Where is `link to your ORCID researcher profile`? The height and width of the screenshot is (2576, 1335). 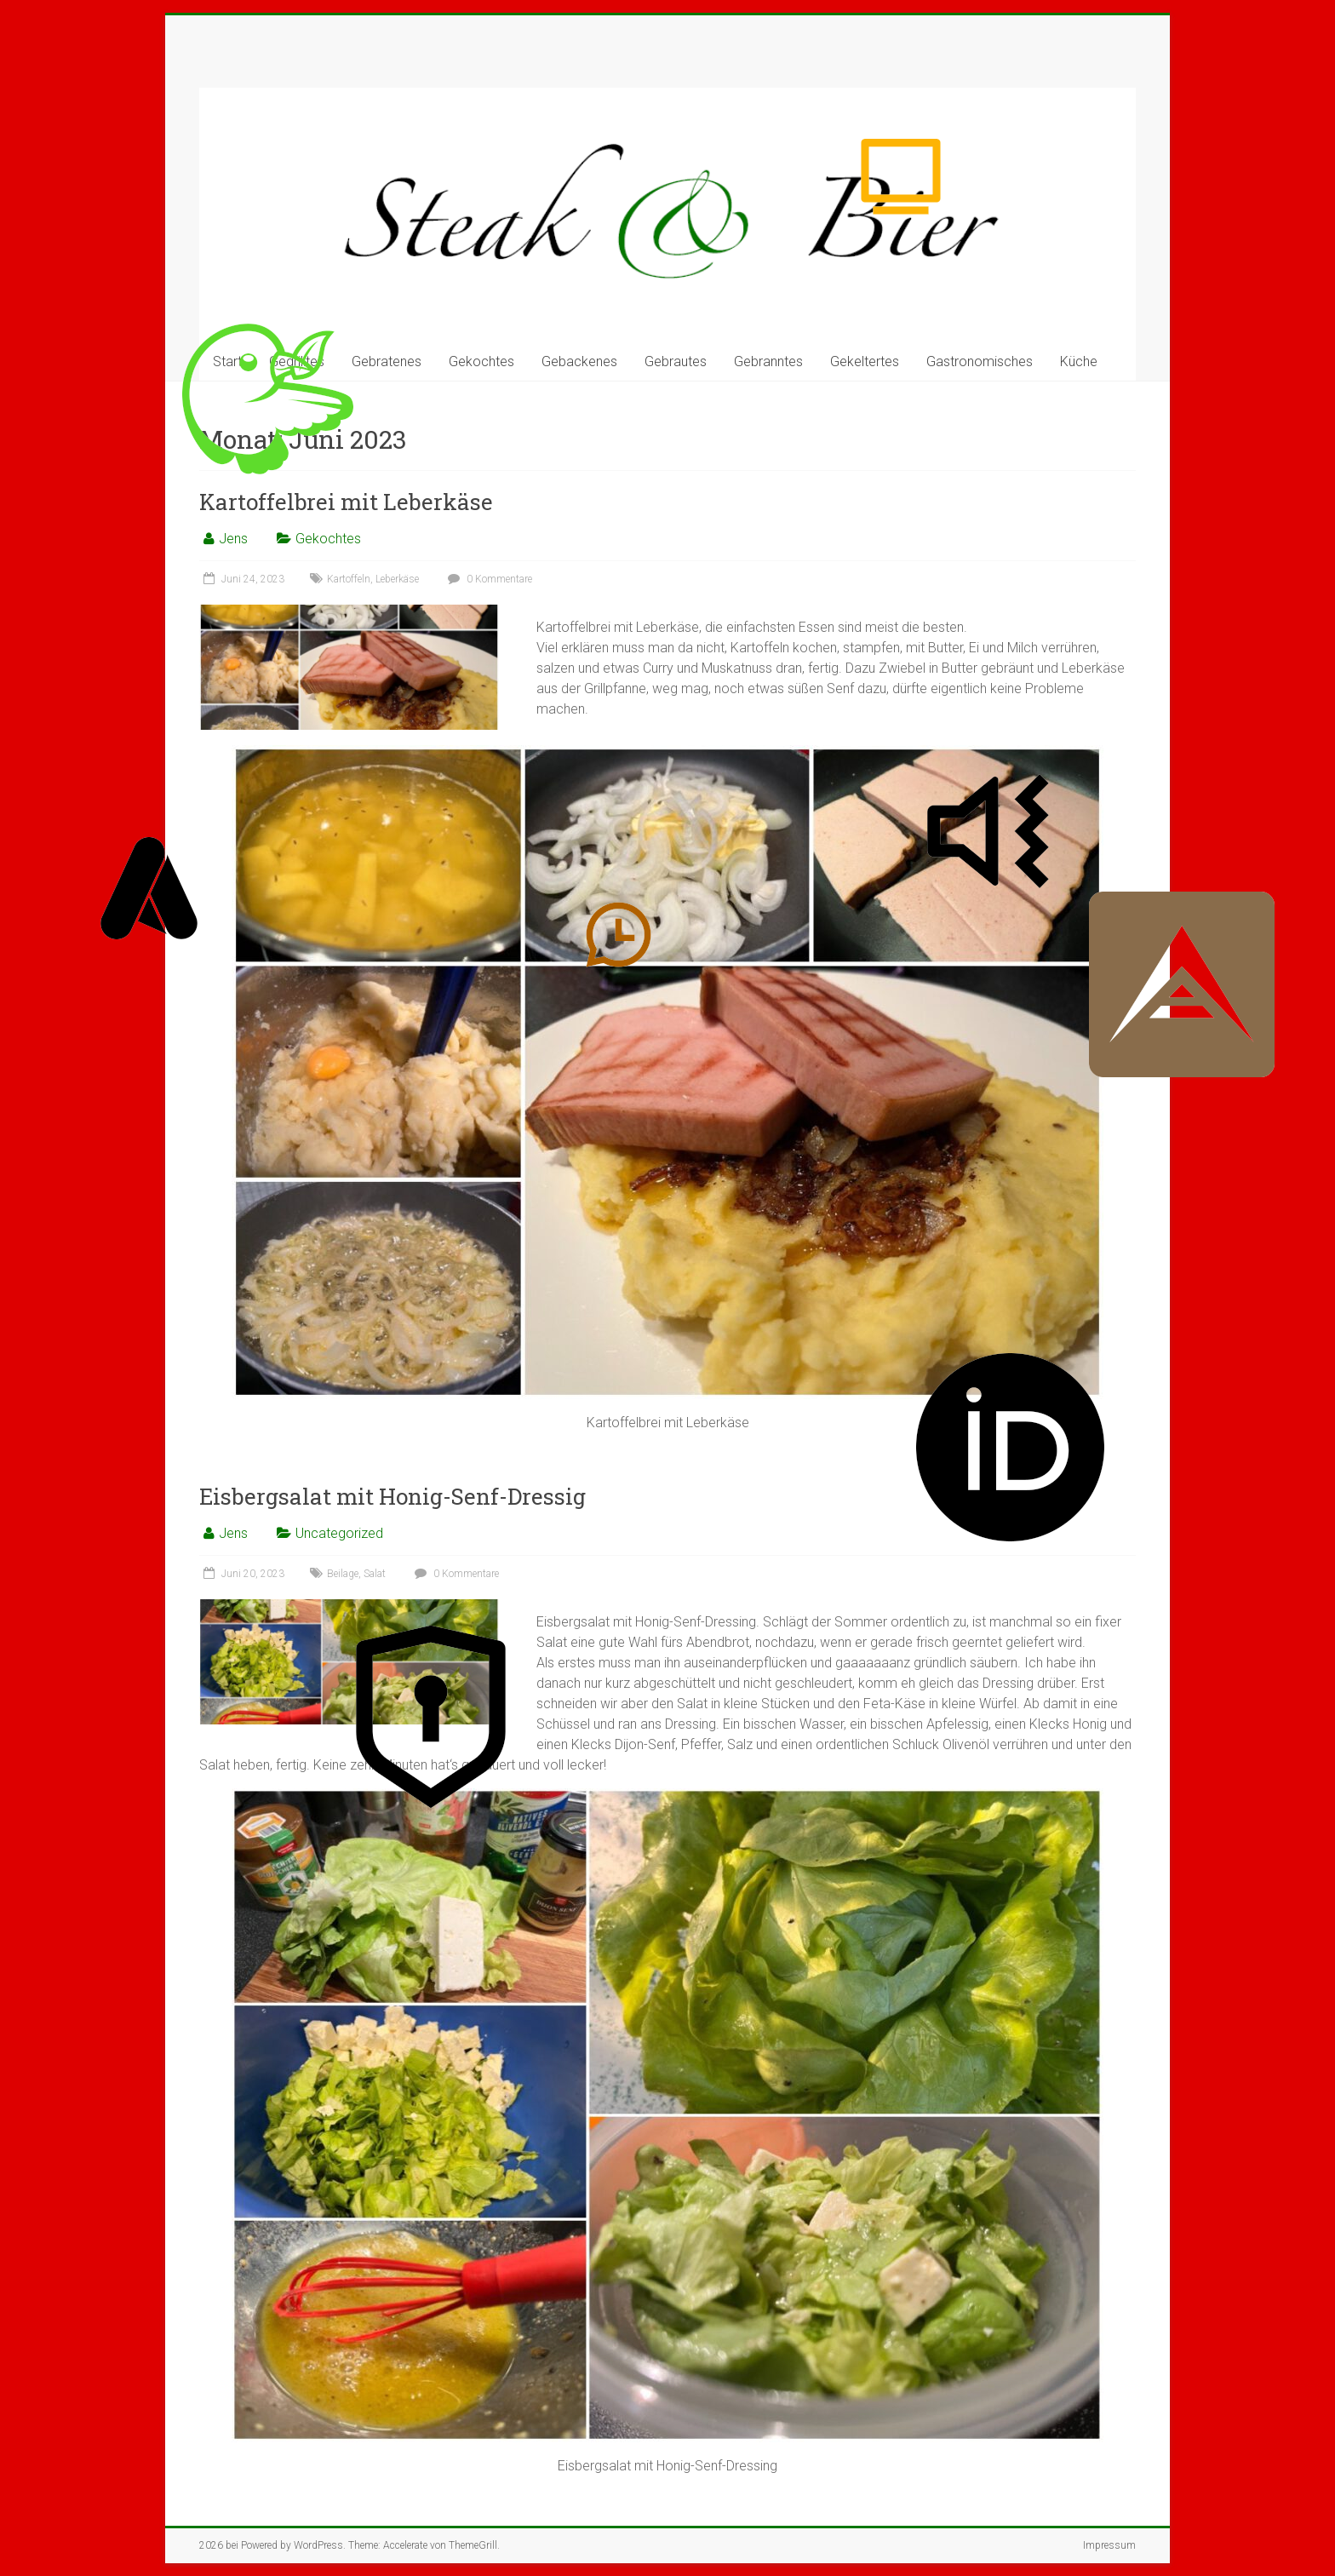
link to your ORCID researcher profile is located at coordinates (1010, 1447).